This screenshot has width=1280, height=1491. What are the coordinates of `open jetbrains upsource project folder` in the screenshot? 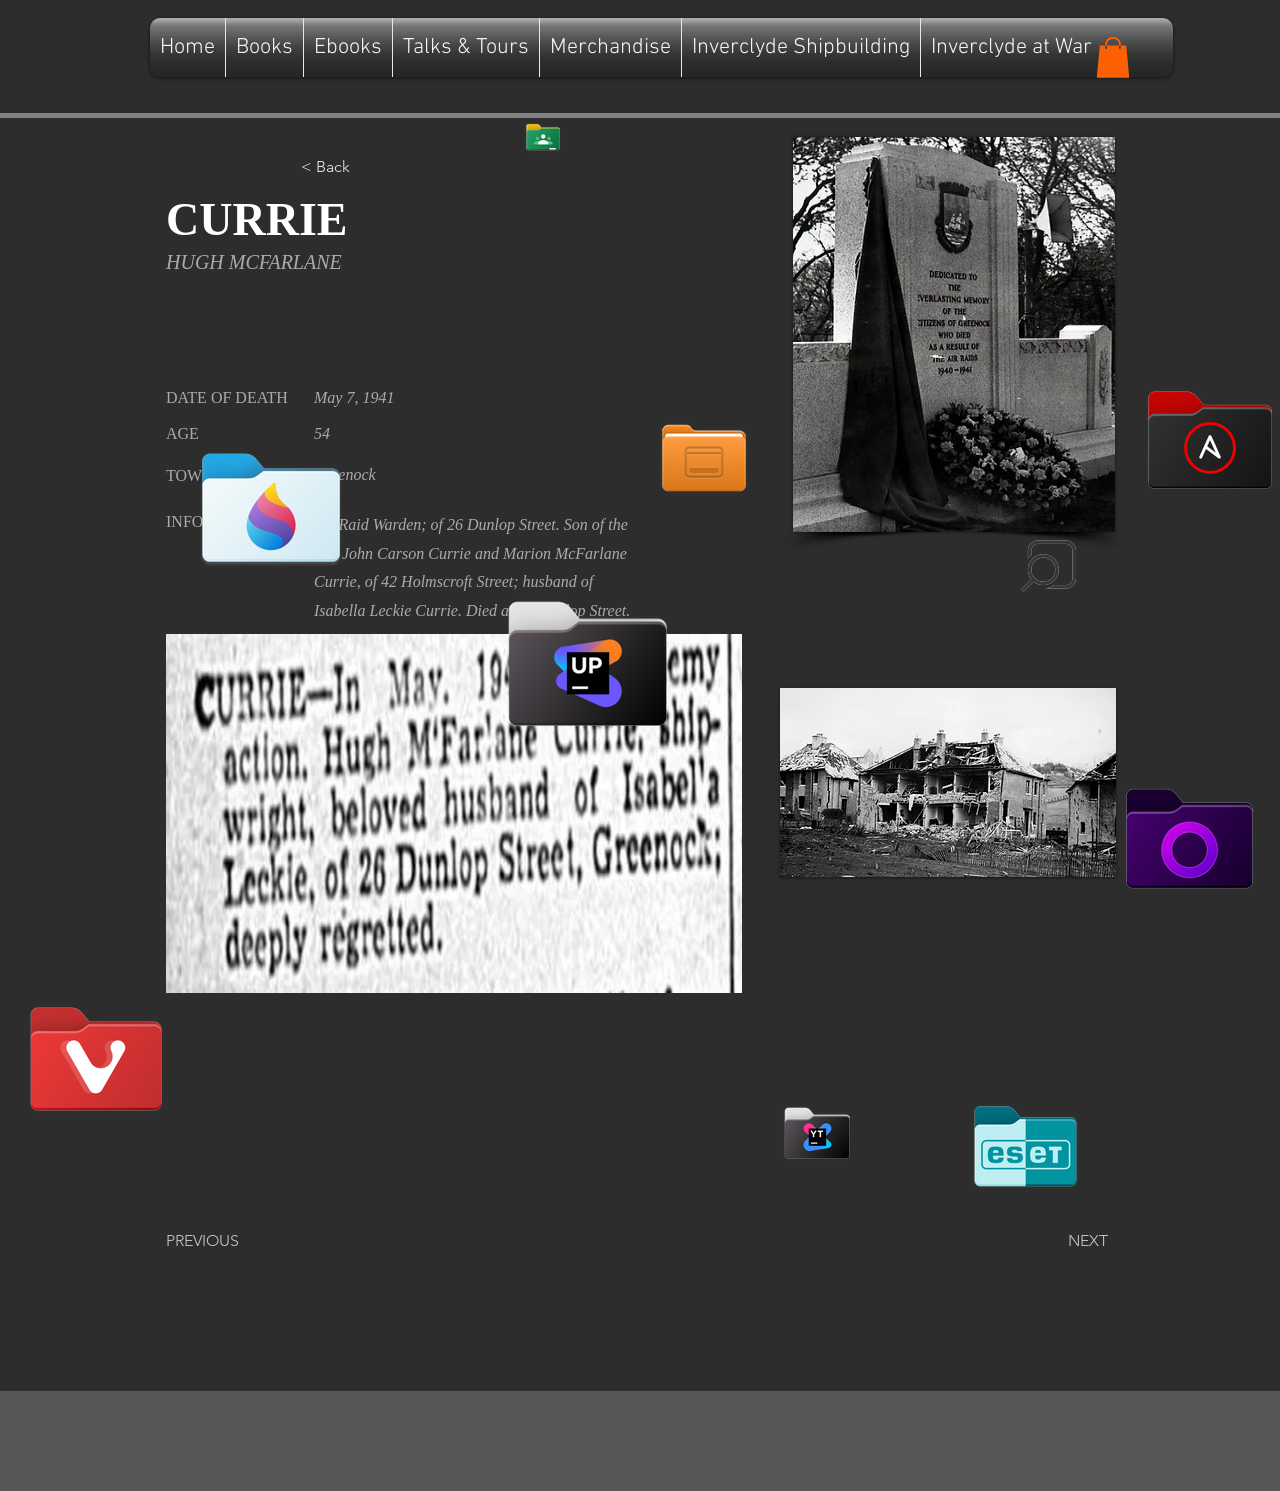 It's located at (587, 668).